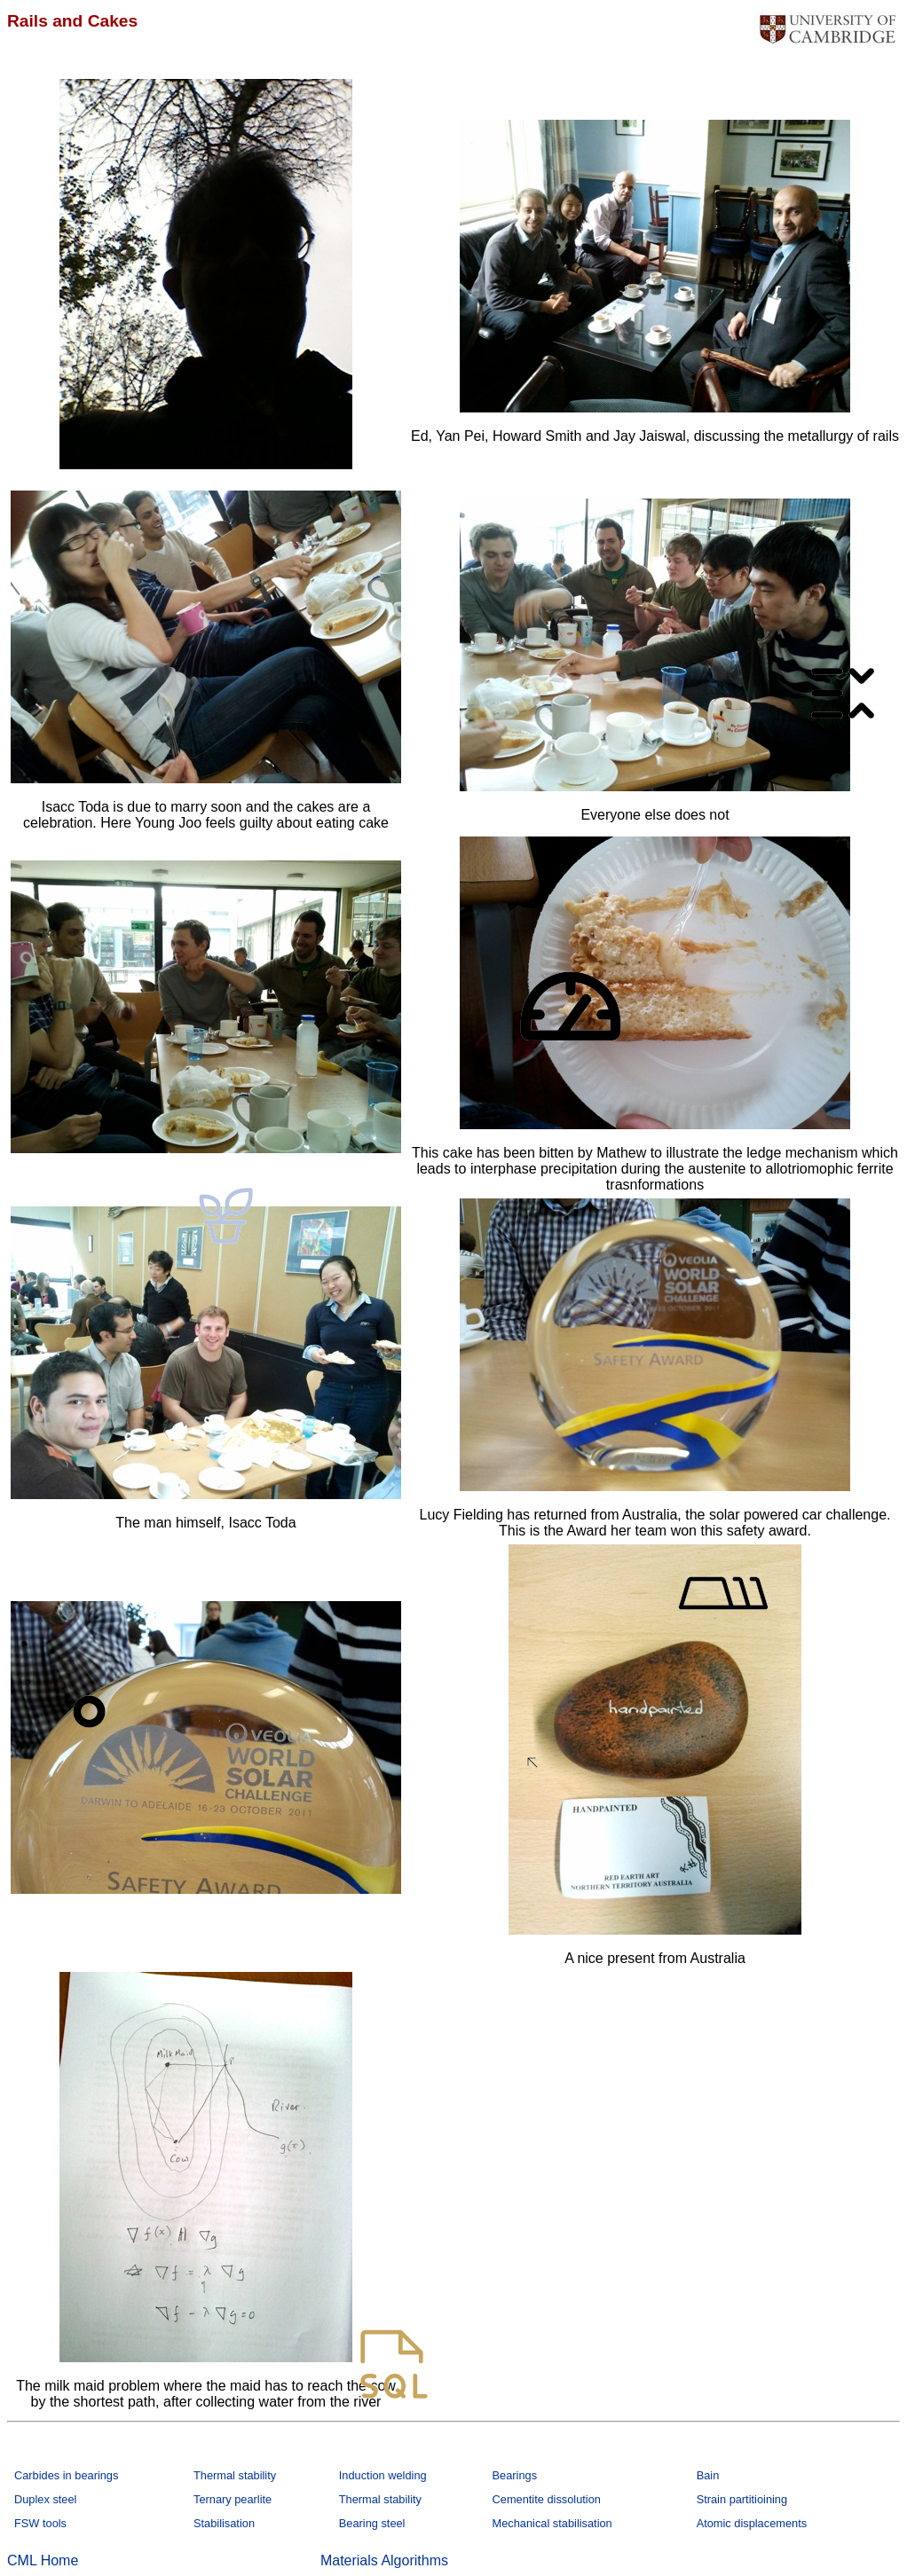  Describe the element at coordinates (391, 2367) in the screenshot. I see `open or view an SQL database file` at that location.